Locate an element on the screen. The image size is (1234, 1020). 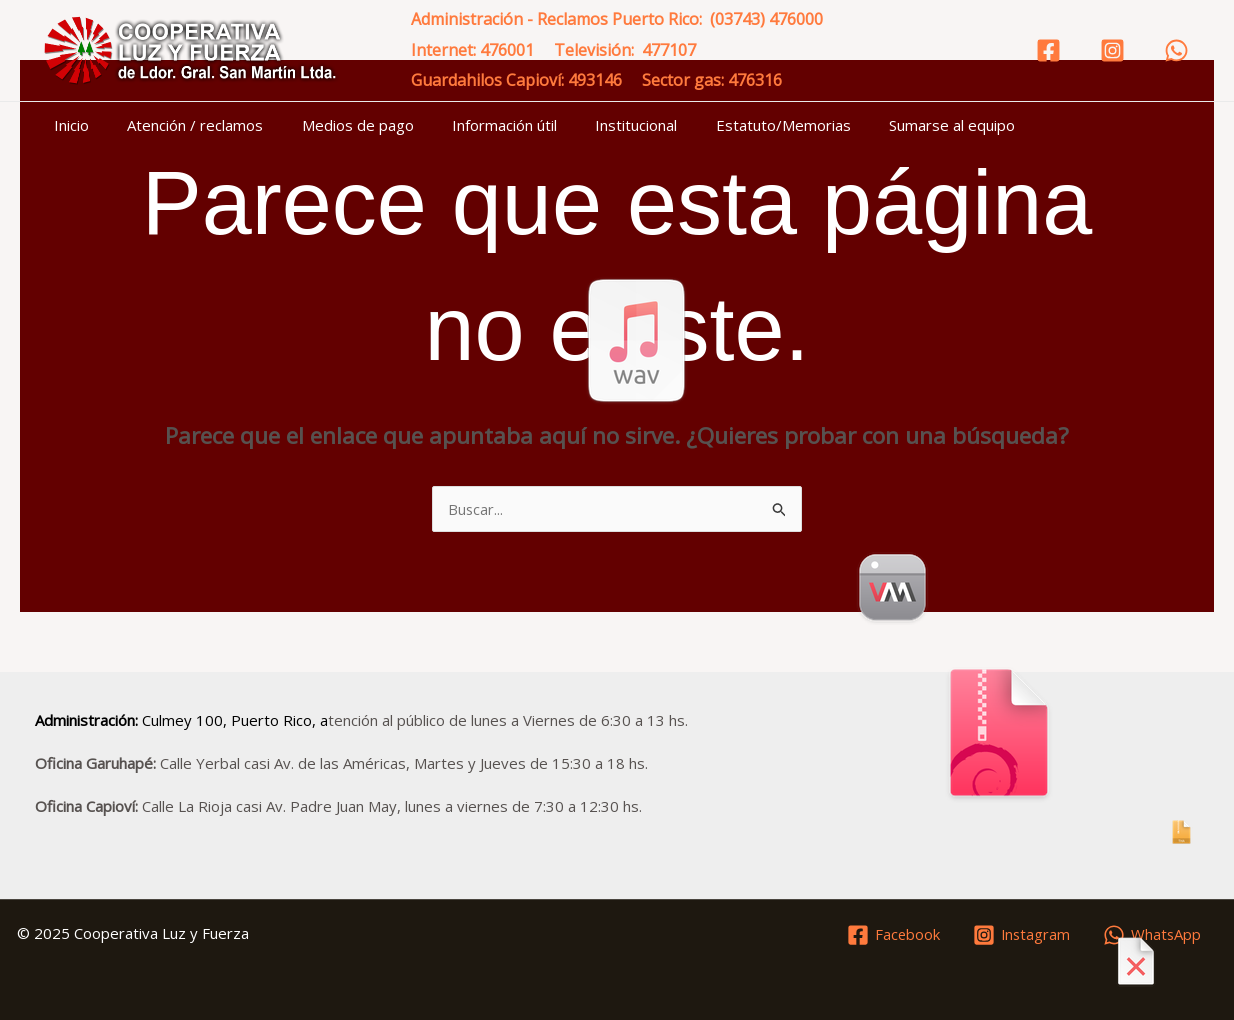
a compressed archive file in THA format is located at coordinates (1181, 832).